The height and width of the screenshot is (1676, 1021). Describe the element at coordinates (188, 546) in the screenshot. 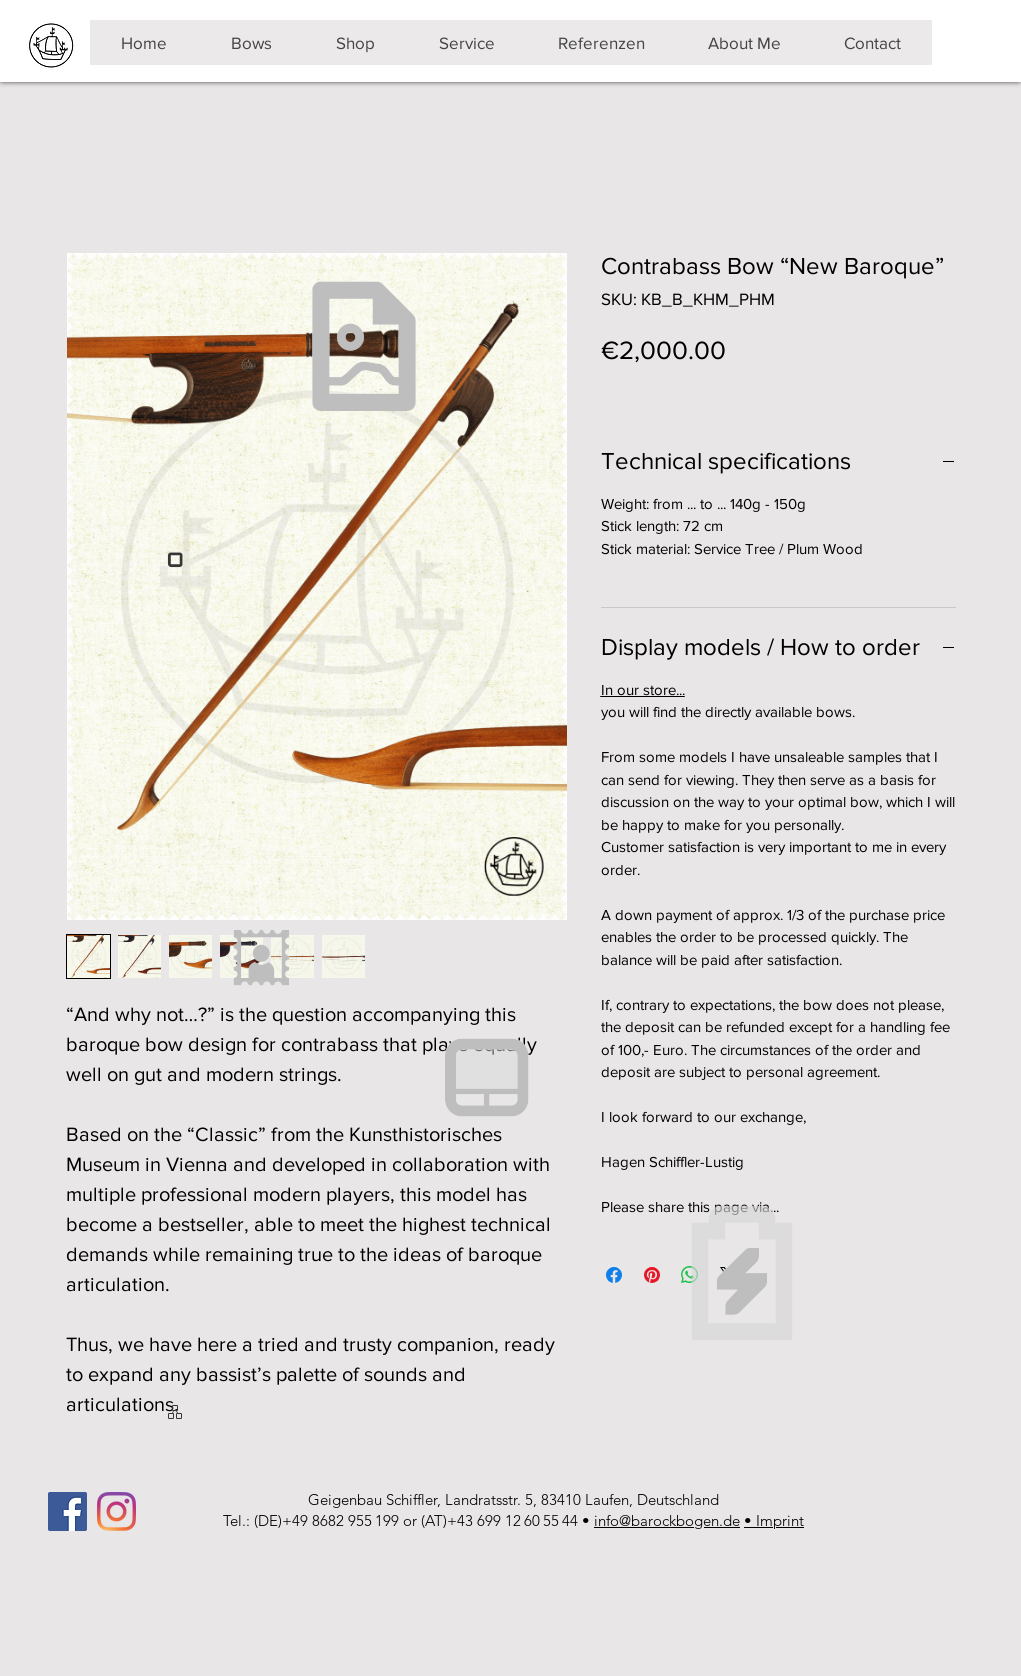

I see `stop or halt current media playback` at that location.